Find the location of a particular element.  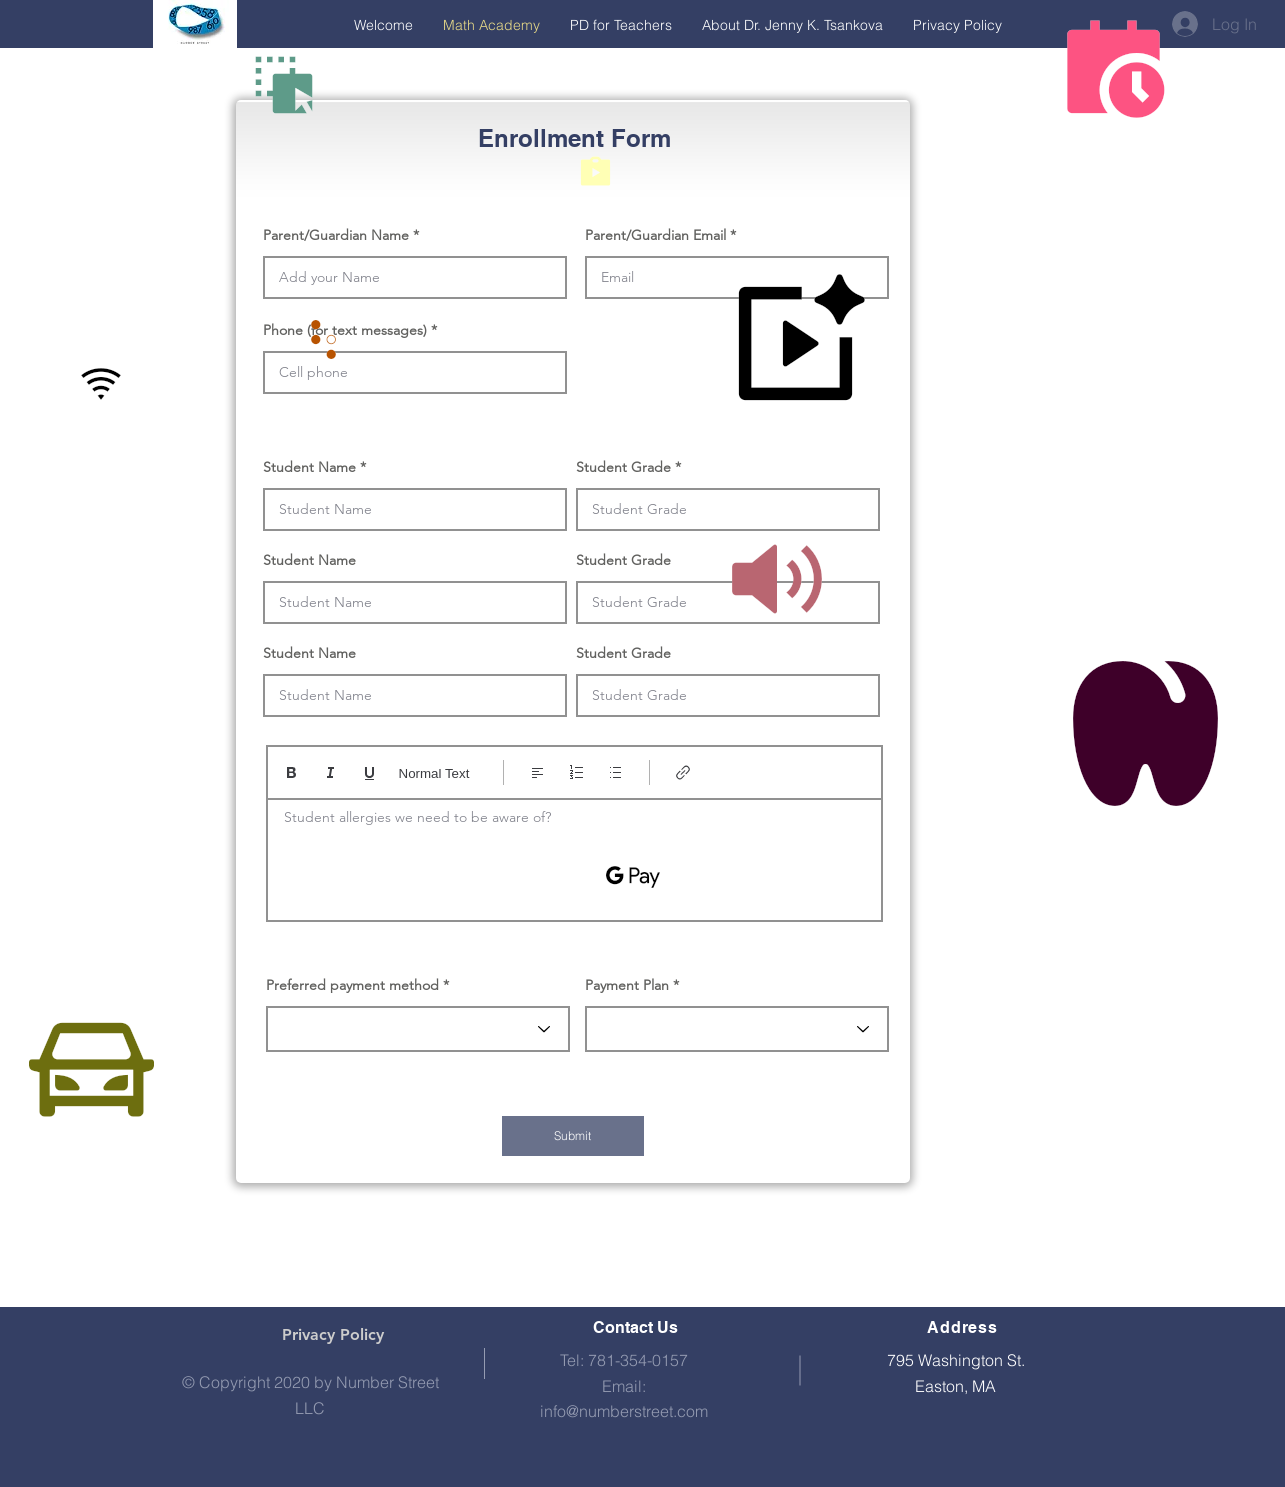

D-Wave Systems company logo is located at coordinates (323, 339).